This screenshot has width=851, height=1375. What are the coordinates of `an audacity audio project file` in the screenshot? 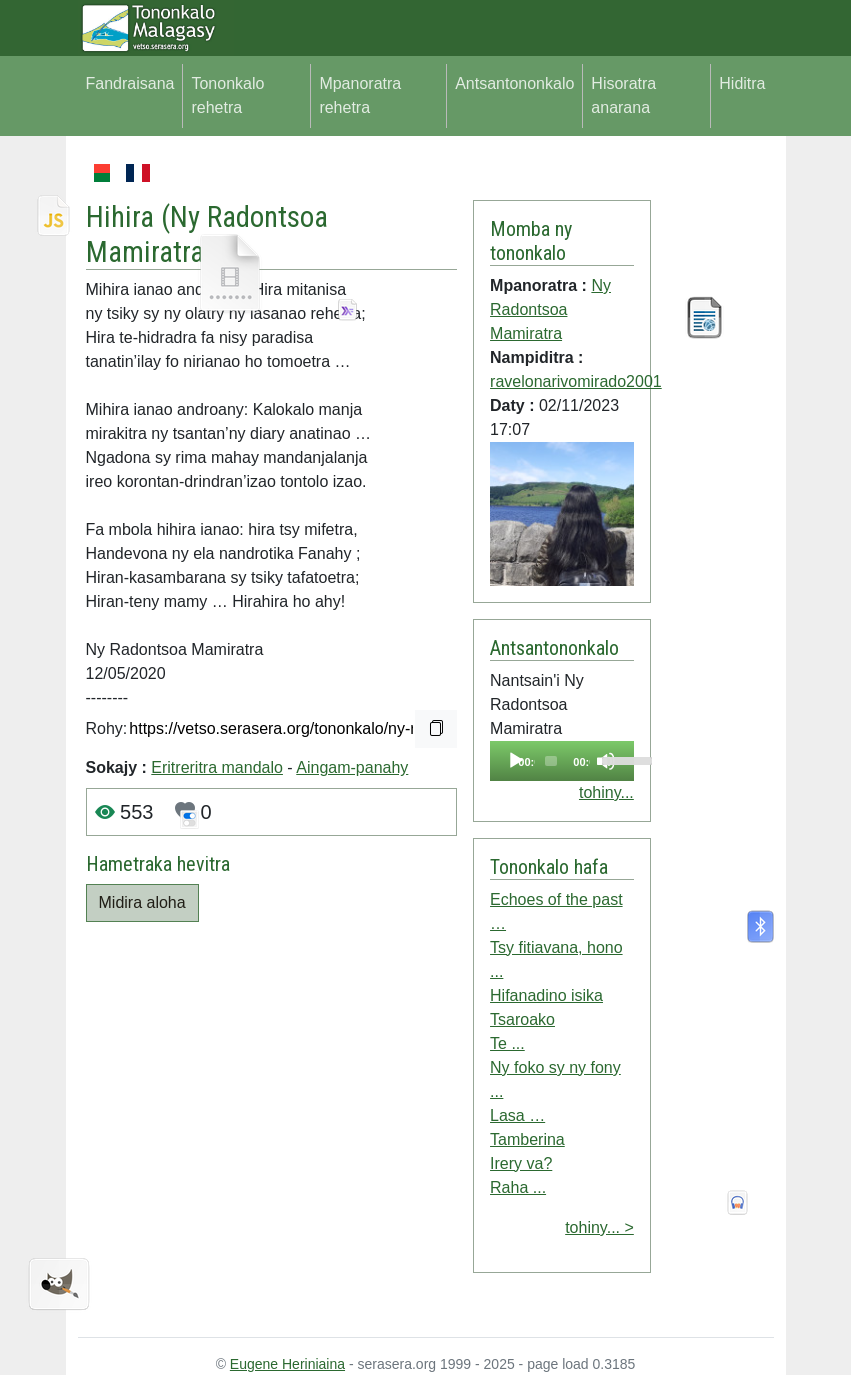 It's located at (737, 1202).